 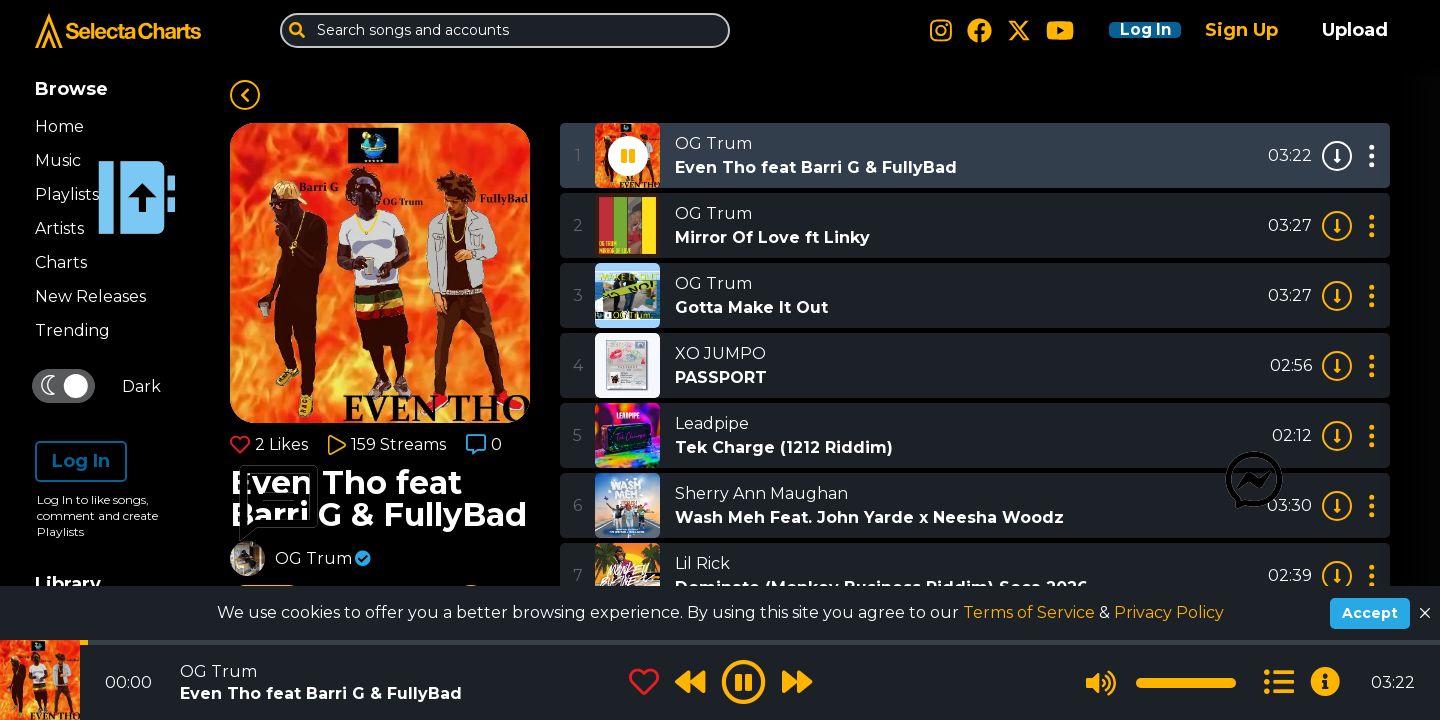 I want to click on open Facebook Messenger, so click(x=1254, y=480).